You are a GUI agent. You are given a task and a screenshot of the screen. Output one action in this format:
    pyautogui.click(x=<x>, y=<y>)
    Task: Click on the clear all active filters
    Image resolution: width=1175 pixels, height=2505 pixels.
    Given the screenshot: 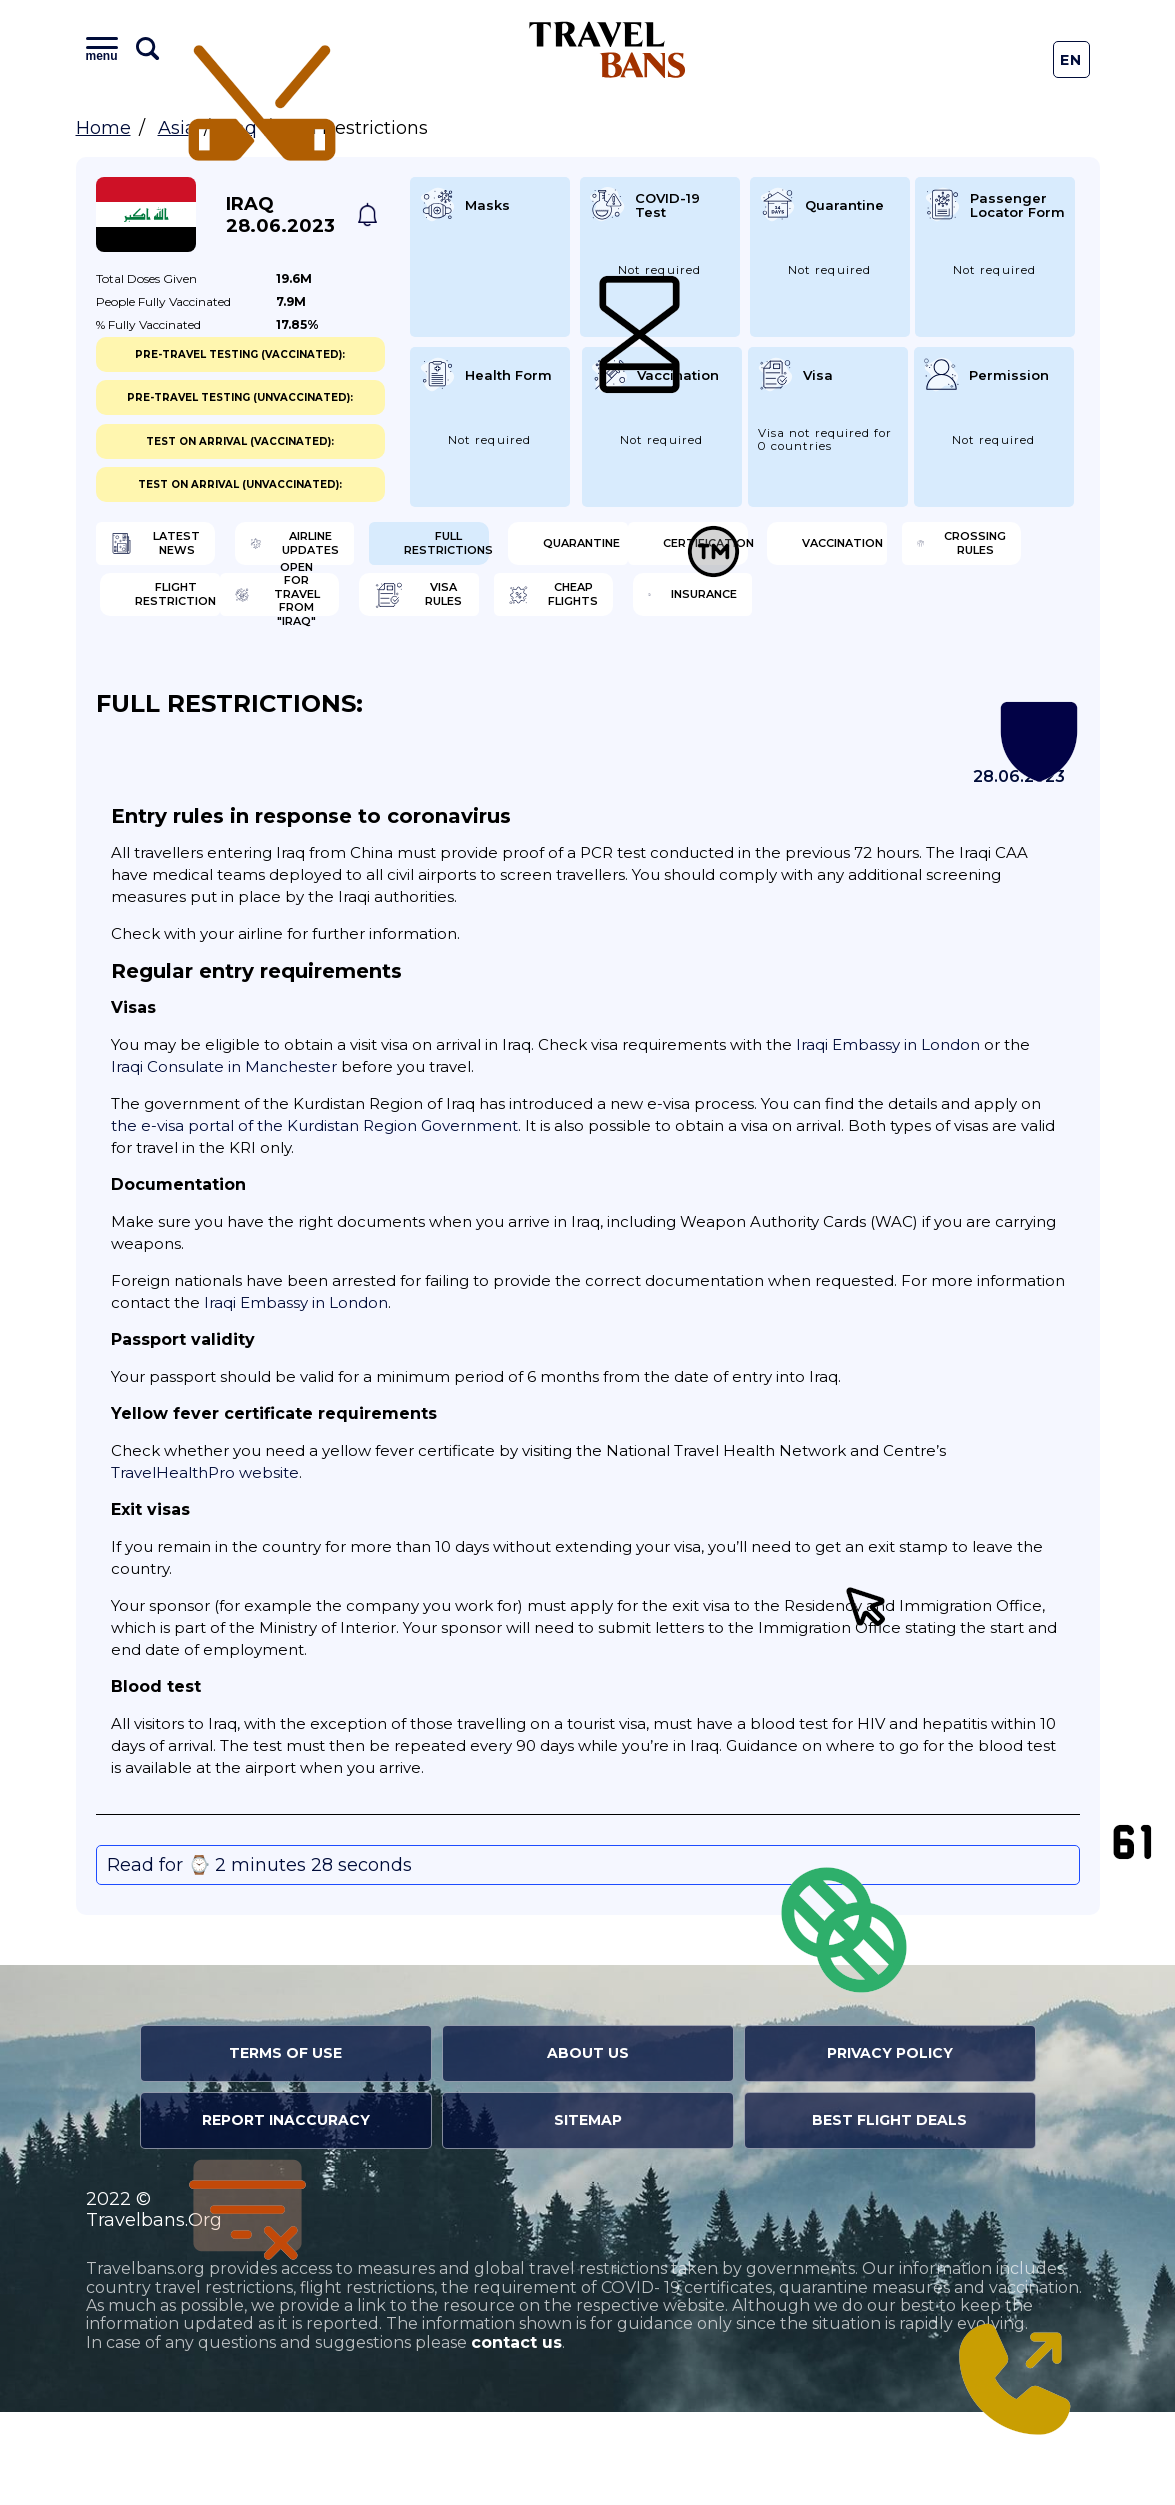 What is the action you would take?
    pyautogui.click(x=247, y=2205)
    